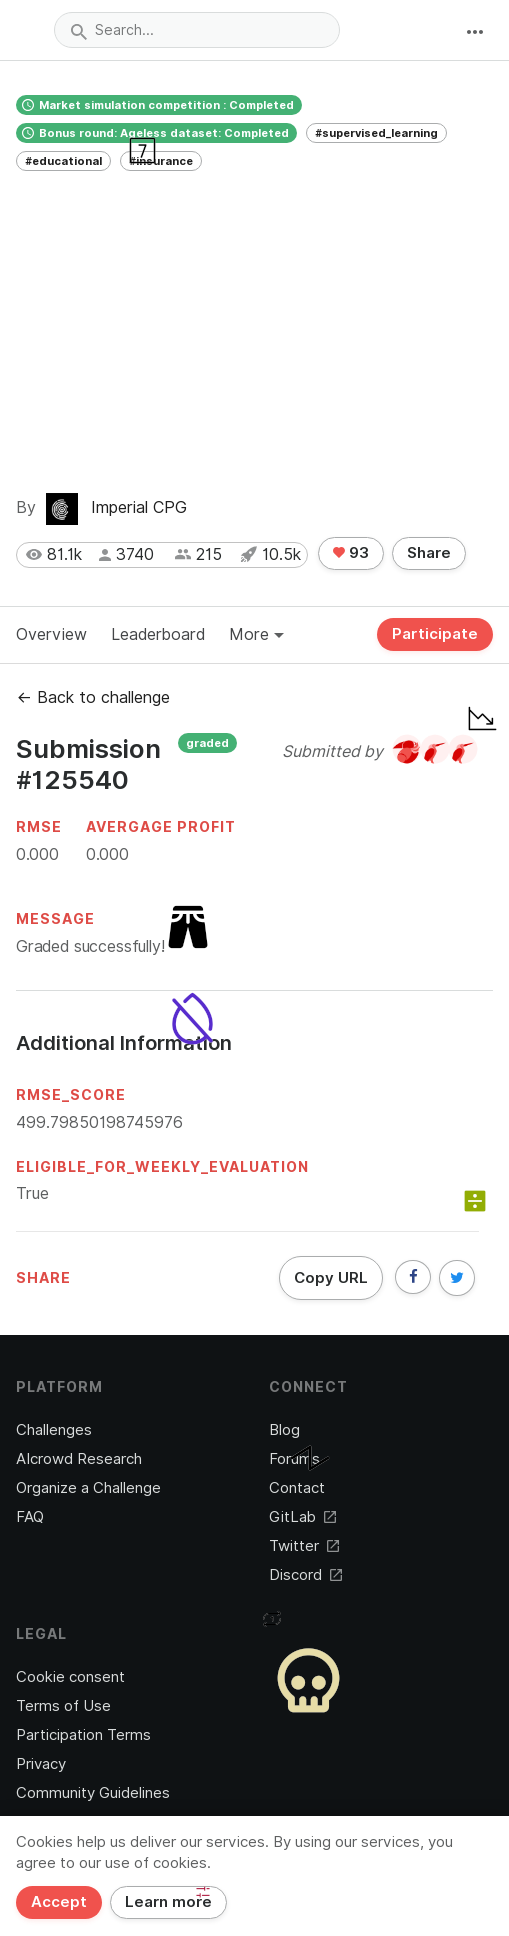 The height and width of the screenshot is (1936, 509). I want to click on view declining metrics or trends, so click(482, 718).